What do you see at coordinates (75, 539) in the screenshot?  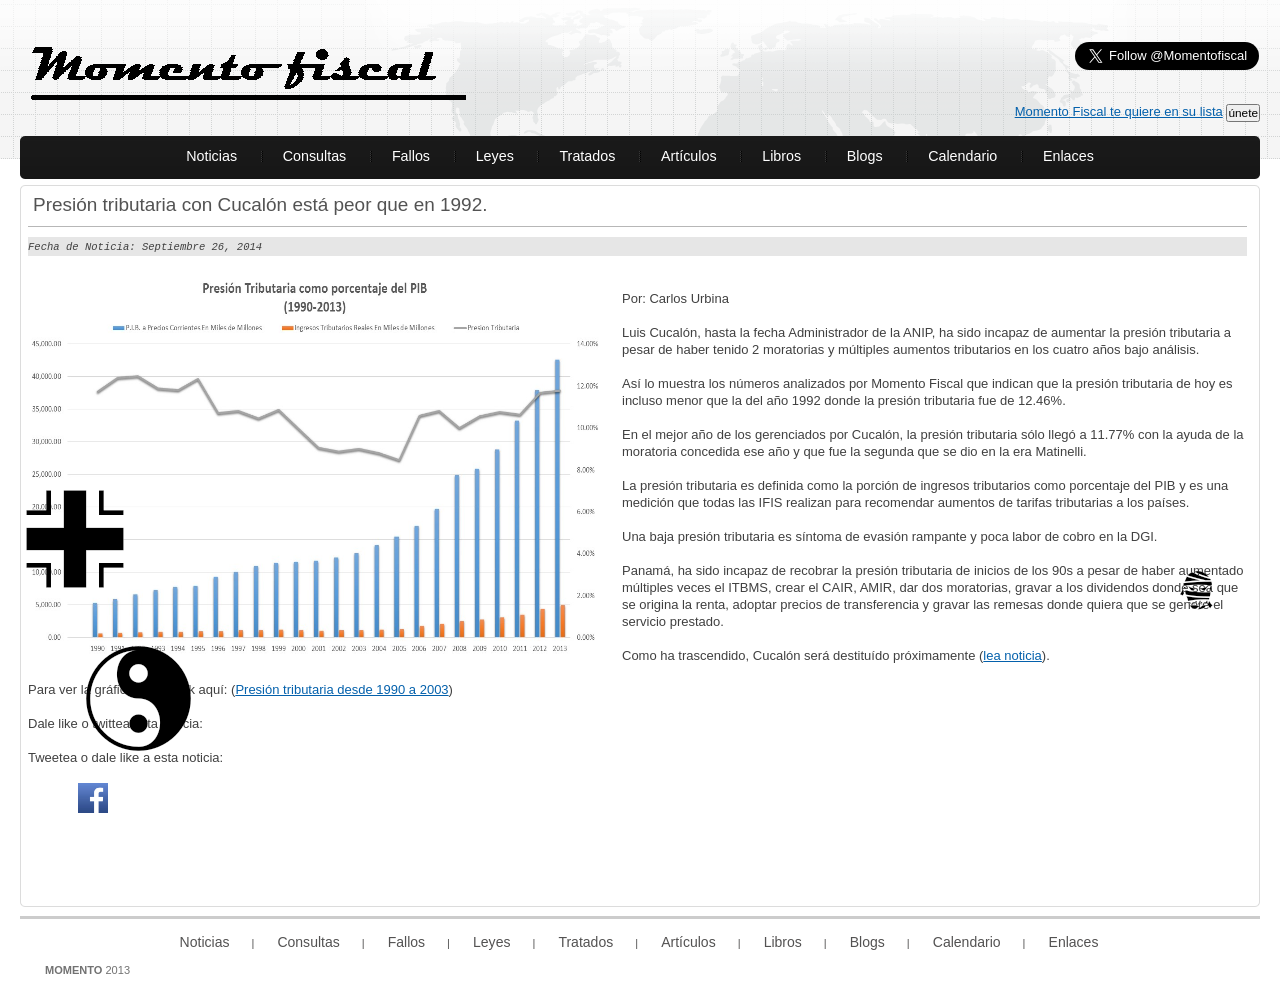 I see `german military history faction or unit marker in a strategy game` at bounding box center [75, 539].